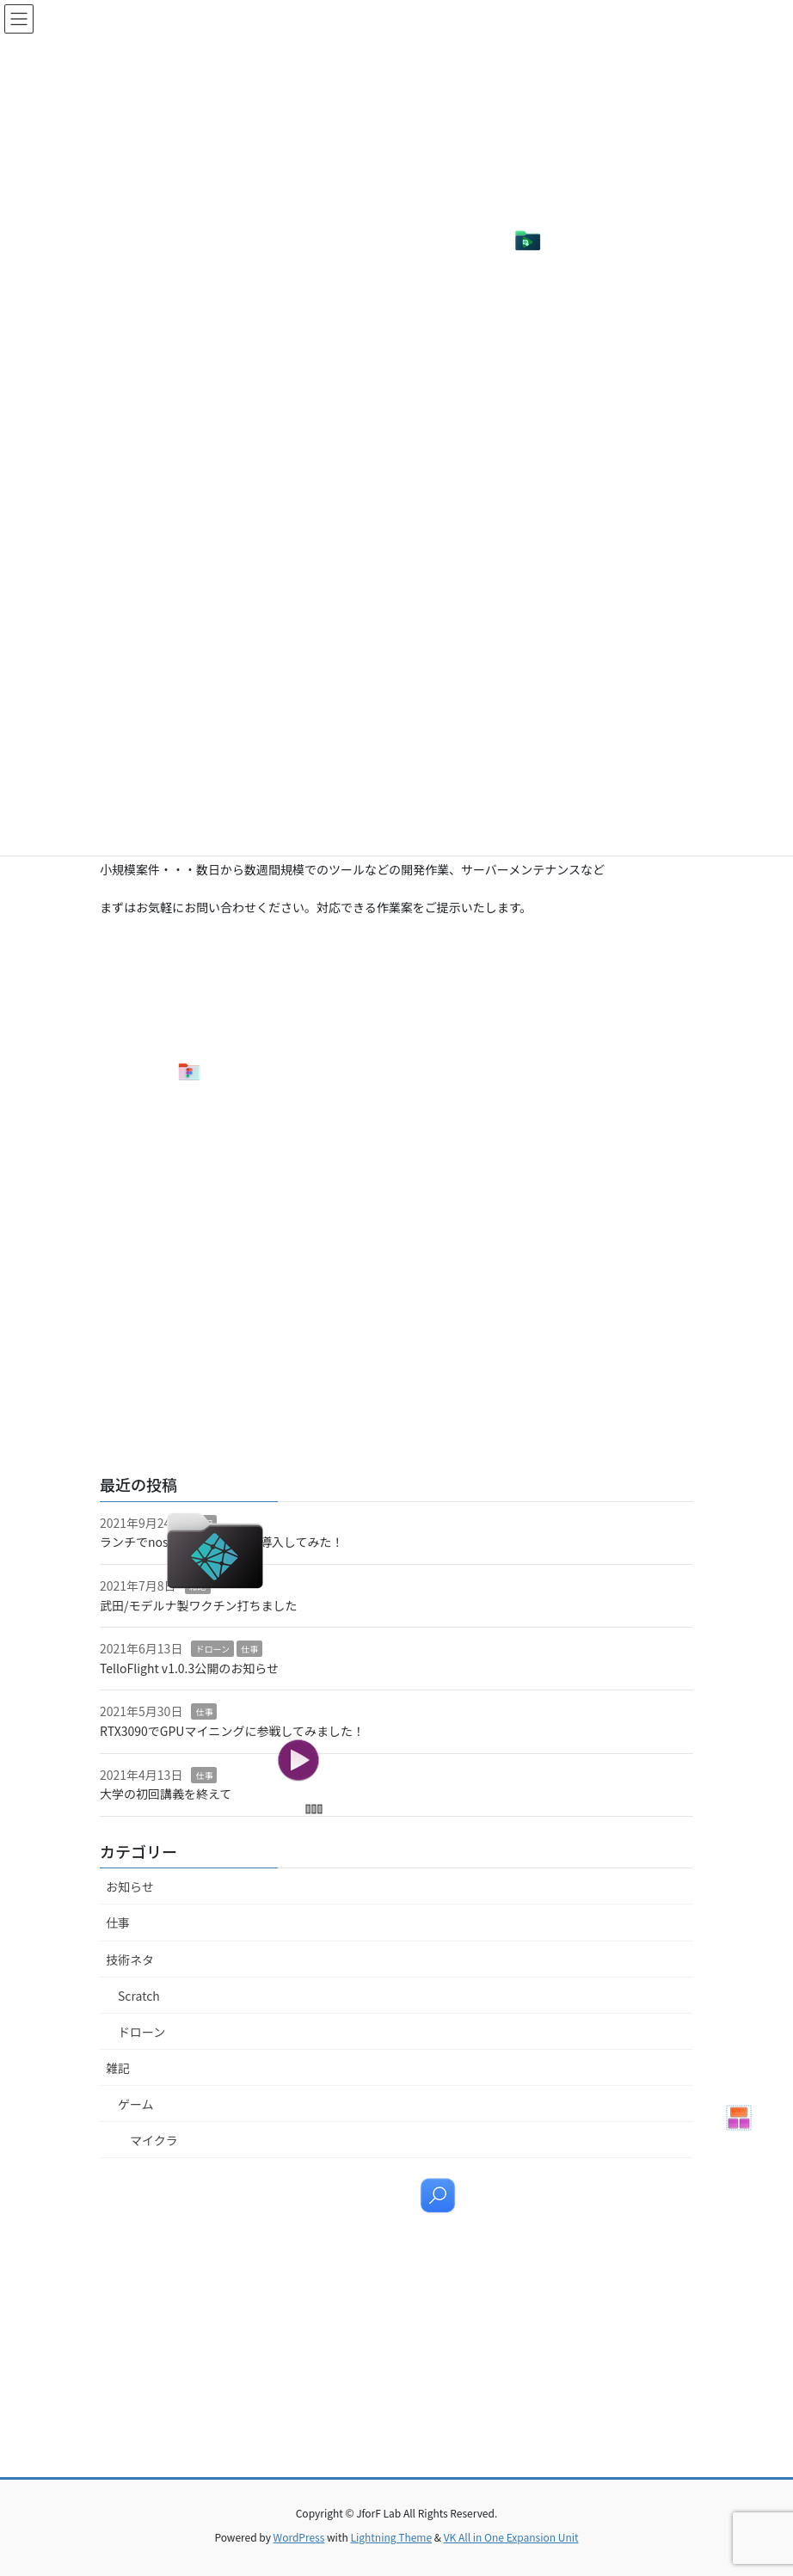  What do you see at coordinates (527, 241) in the screenshot?
I see `folder containing Google Play Games PC app files` at bounding box center [527, 241].